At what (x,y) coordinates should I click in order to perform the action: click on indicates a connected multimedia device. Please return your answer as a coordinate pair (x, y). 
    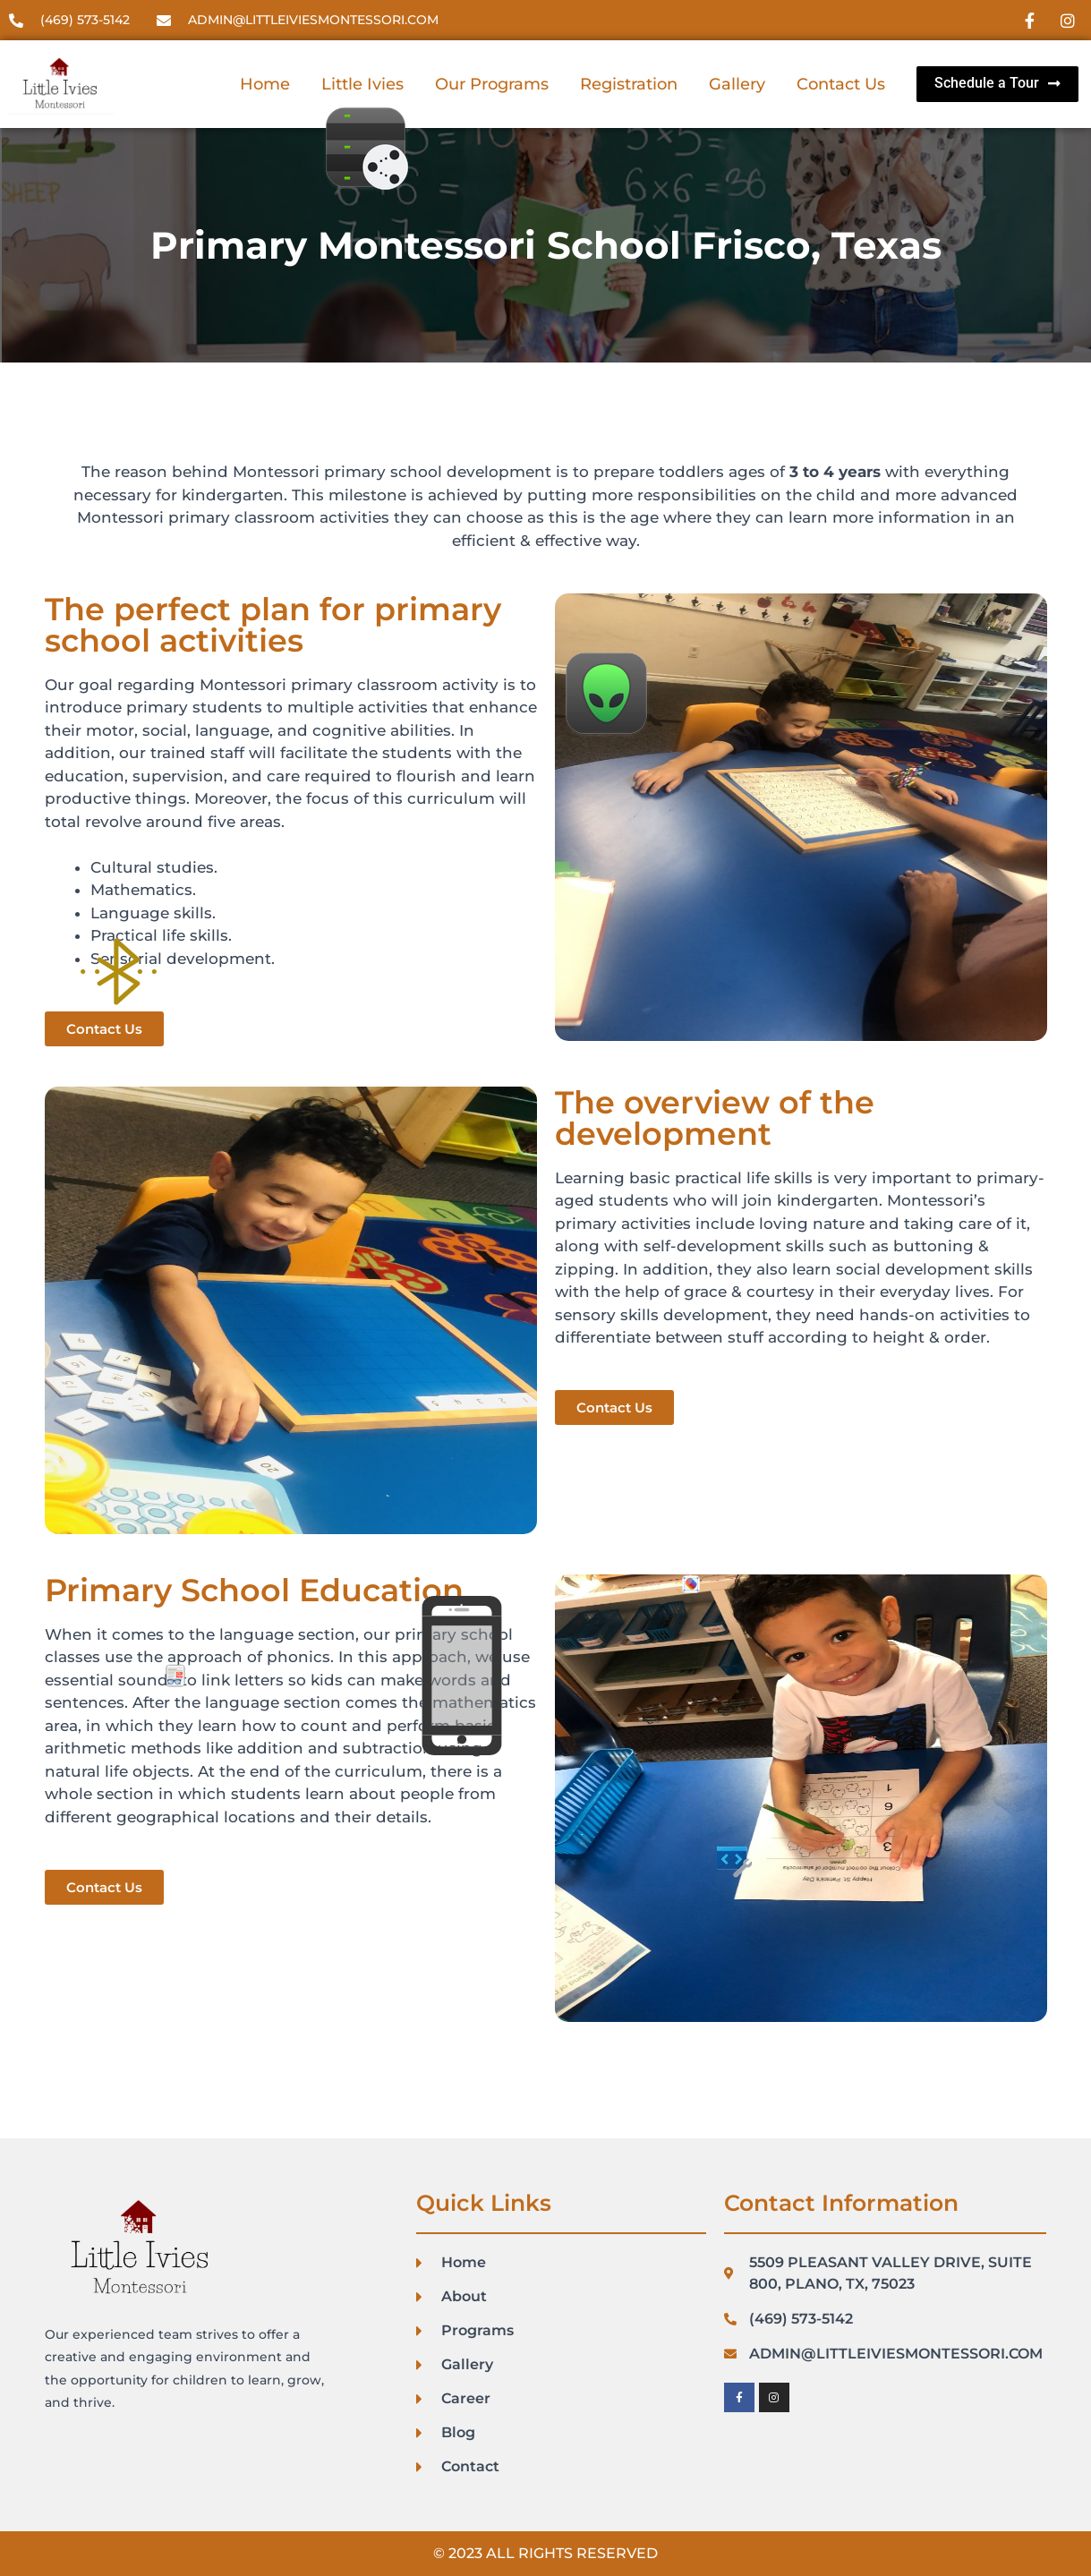
    Looking at the image, I should click on (462, 1676).